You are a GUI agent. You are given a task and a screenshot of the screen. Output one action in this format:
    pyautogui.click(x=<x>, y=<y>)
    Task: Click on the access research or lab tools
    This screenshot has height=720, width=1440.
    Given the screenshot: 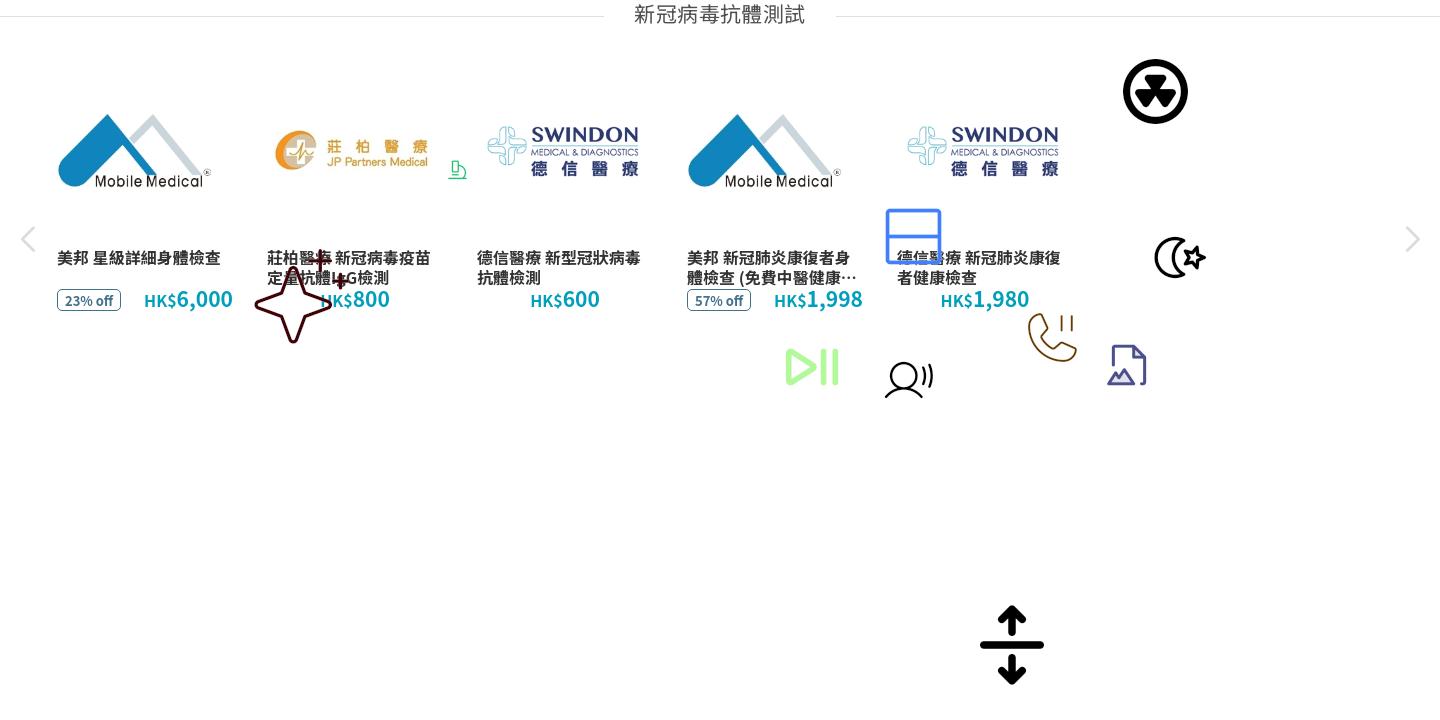 What is the action you would take?
    pyautogui.click(x=457, y=170)
    